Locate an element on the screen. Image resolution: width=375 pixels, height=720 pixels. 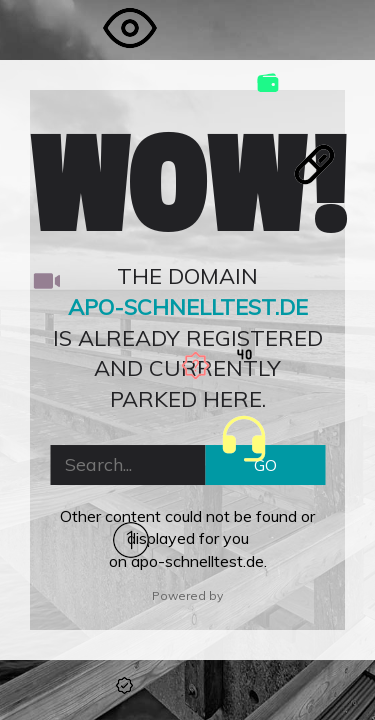
access medication reminders is located at coordinates (314, 164).